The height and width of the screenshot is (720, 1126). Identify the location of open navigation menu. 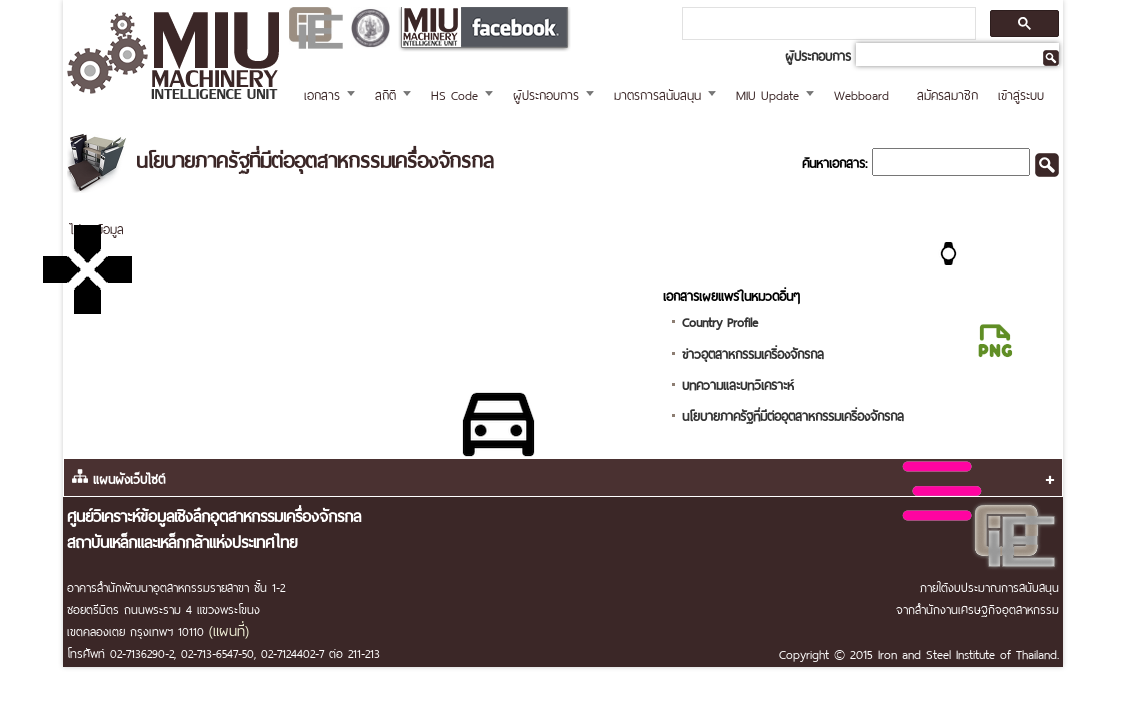
(942, 491).